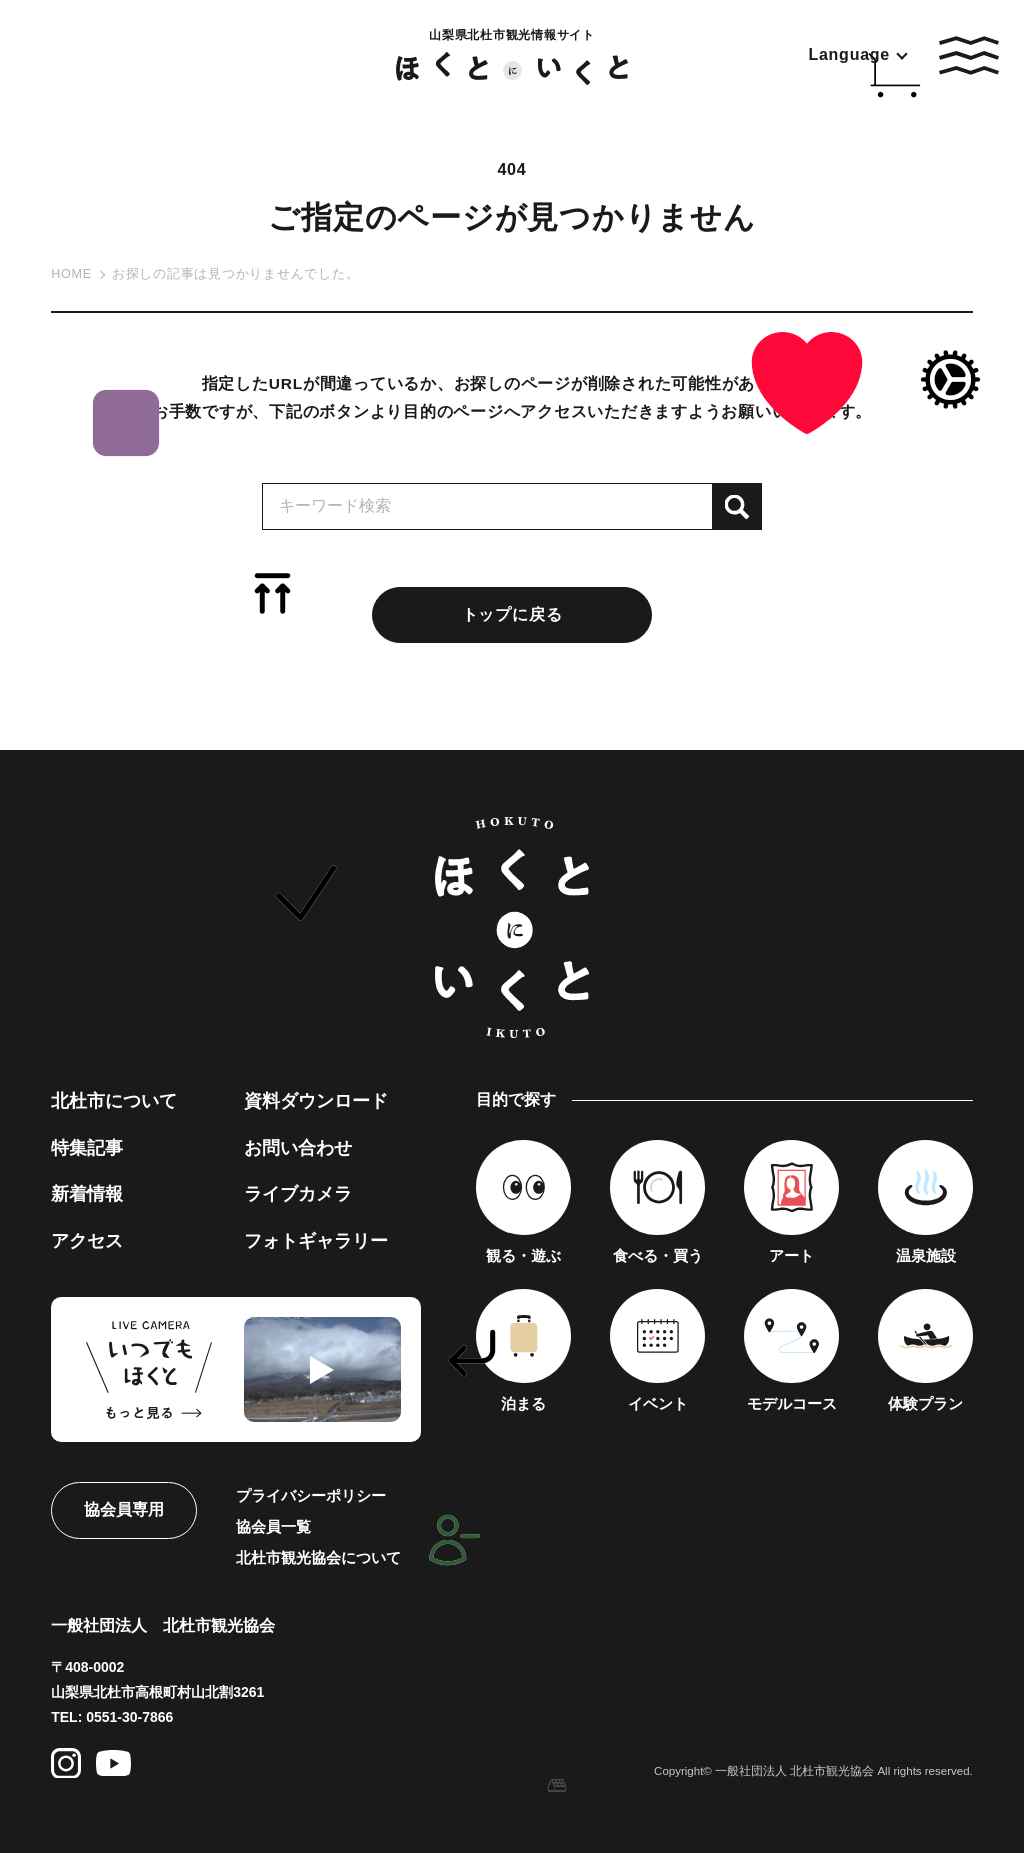  Describe the element at coordinates (272, 593) in the screenshot. I see `upload multiple files` at that location.